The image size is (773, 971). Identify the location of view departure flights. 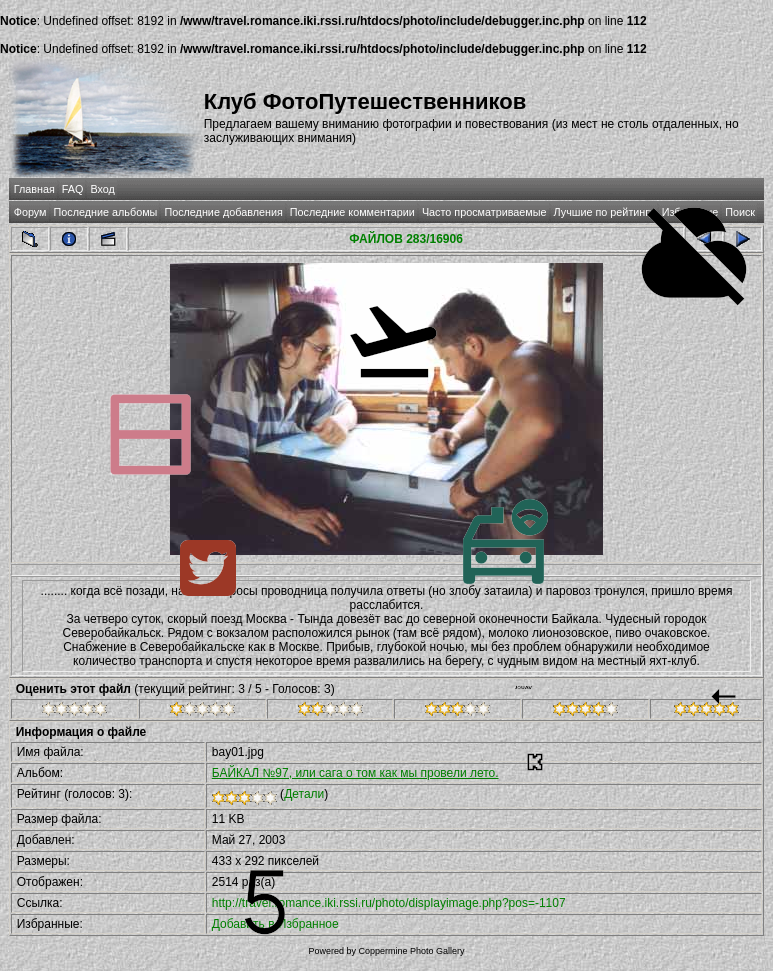
(394, 339).